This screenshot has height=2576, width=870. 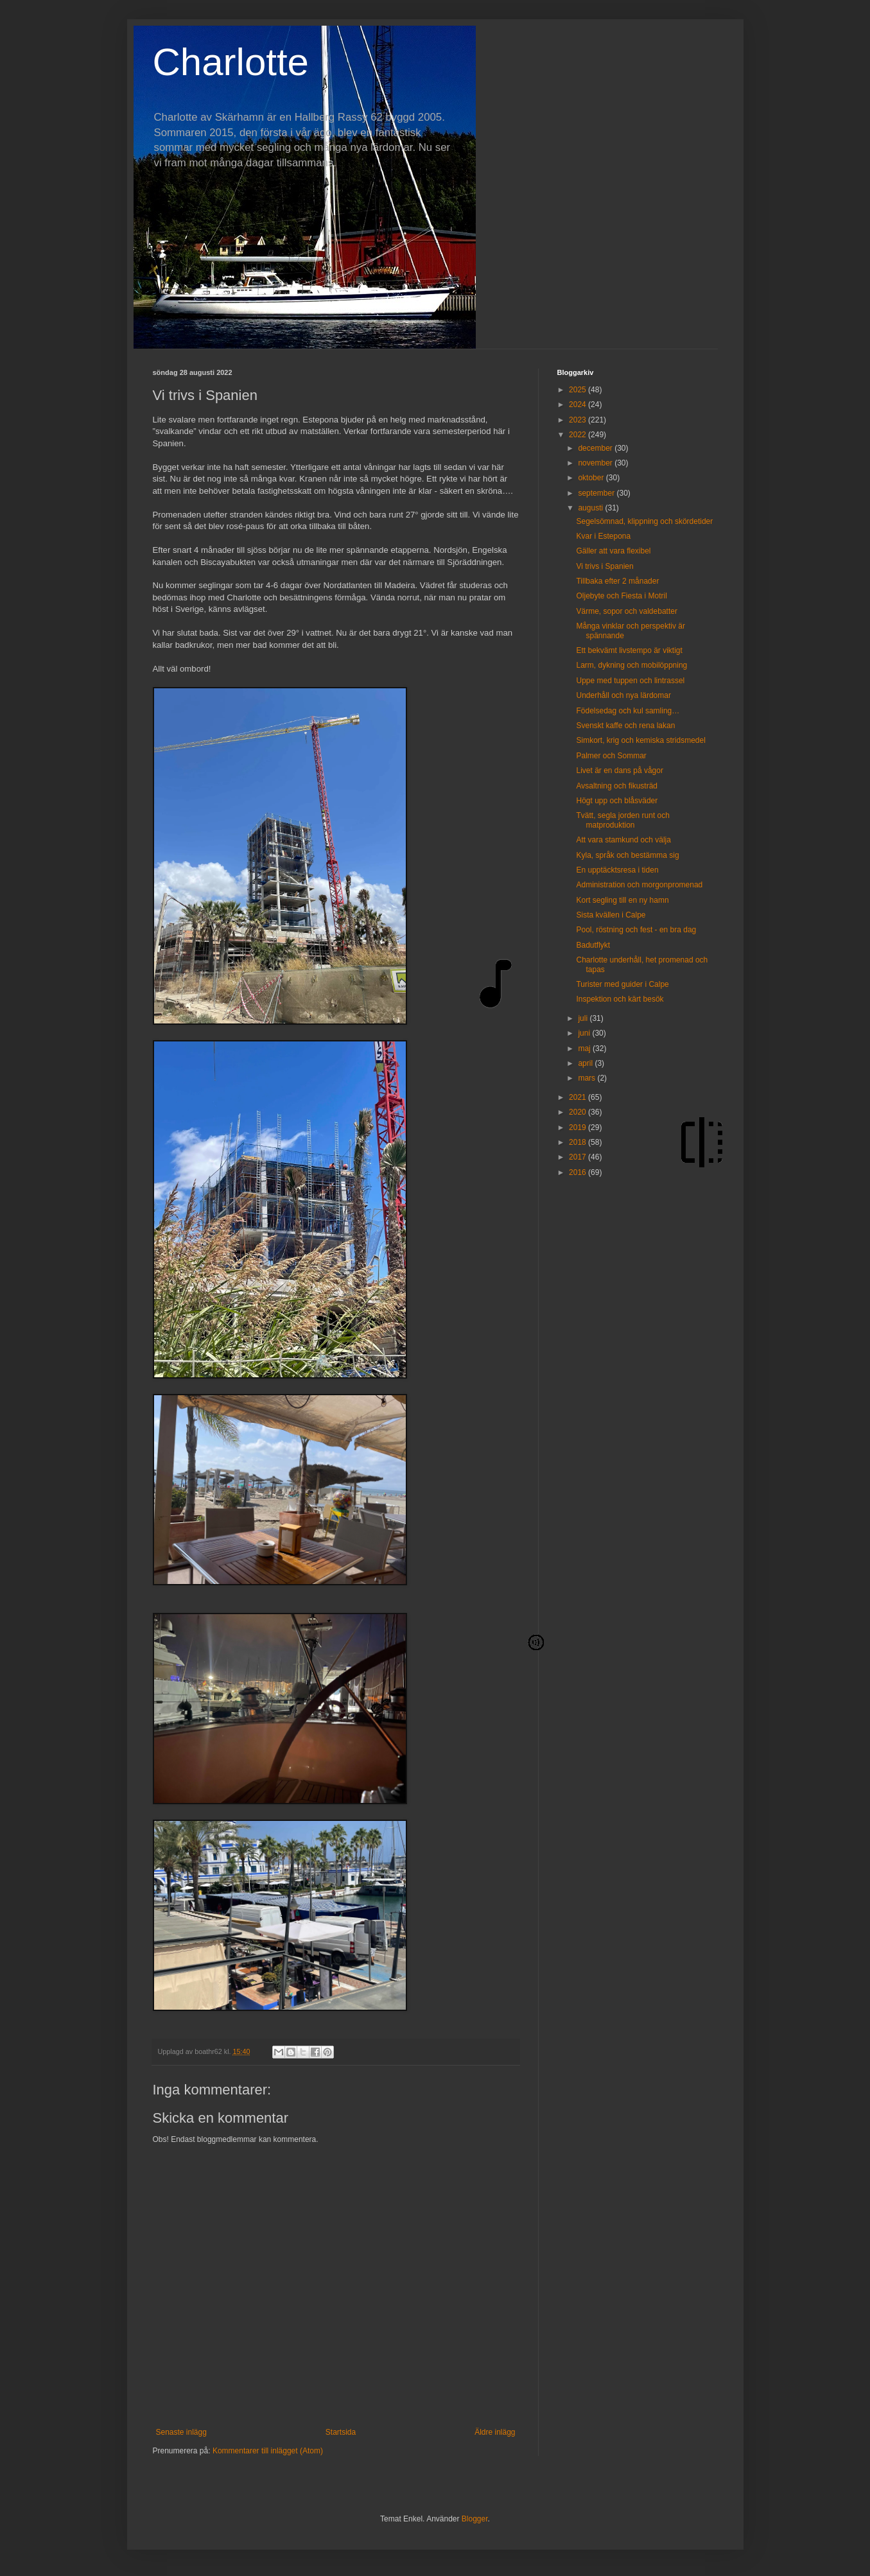 What do you see at coordinates (496, 984) in the screenshot?
I see `play or access audio content` at bounding box center [496, 984].